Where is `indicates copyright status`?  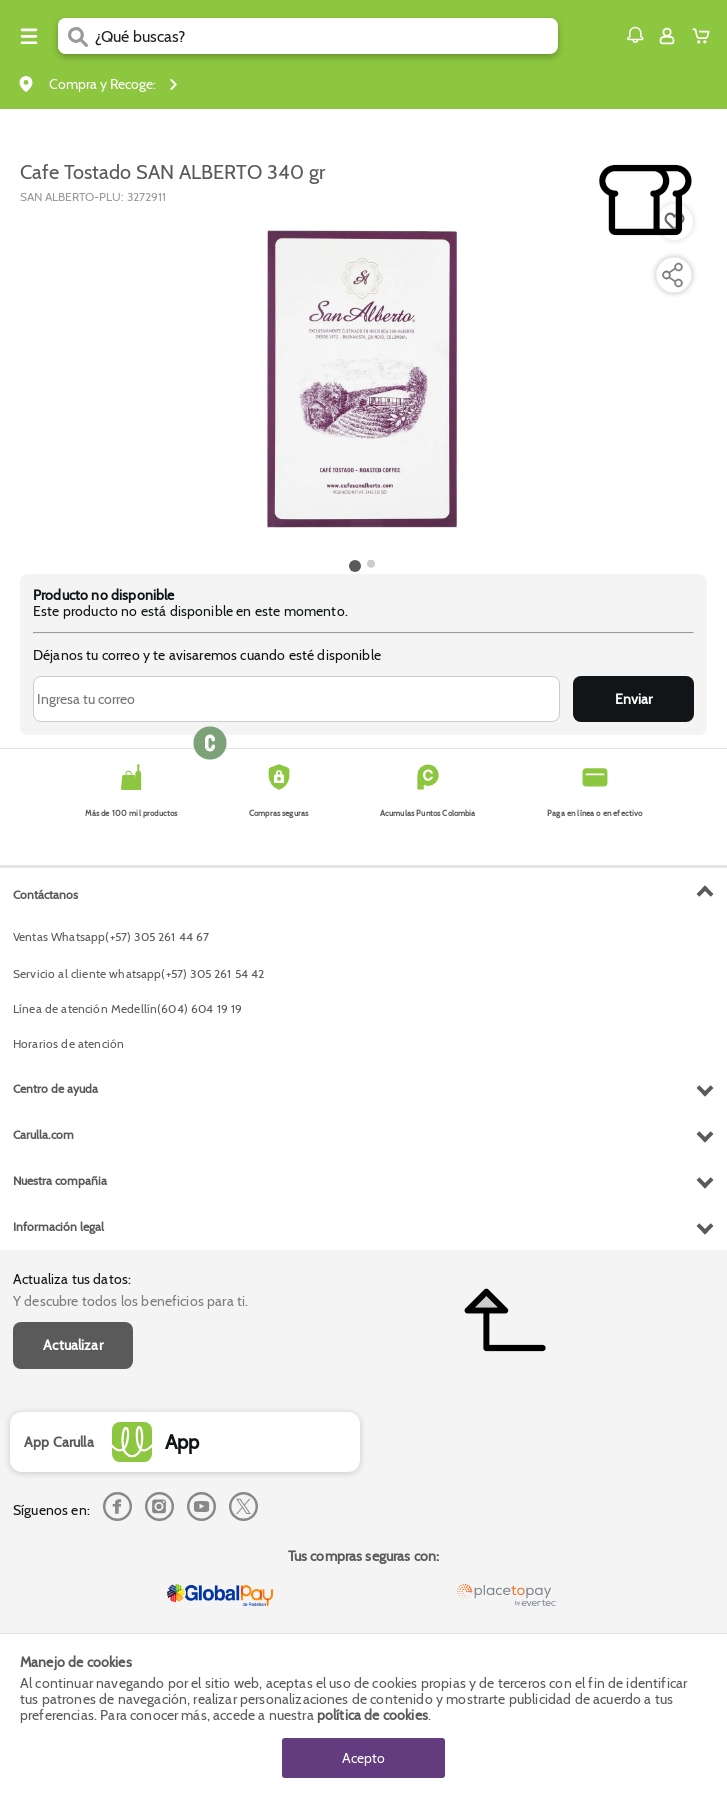
indicates copyright status is located at coordinates (210, 743).